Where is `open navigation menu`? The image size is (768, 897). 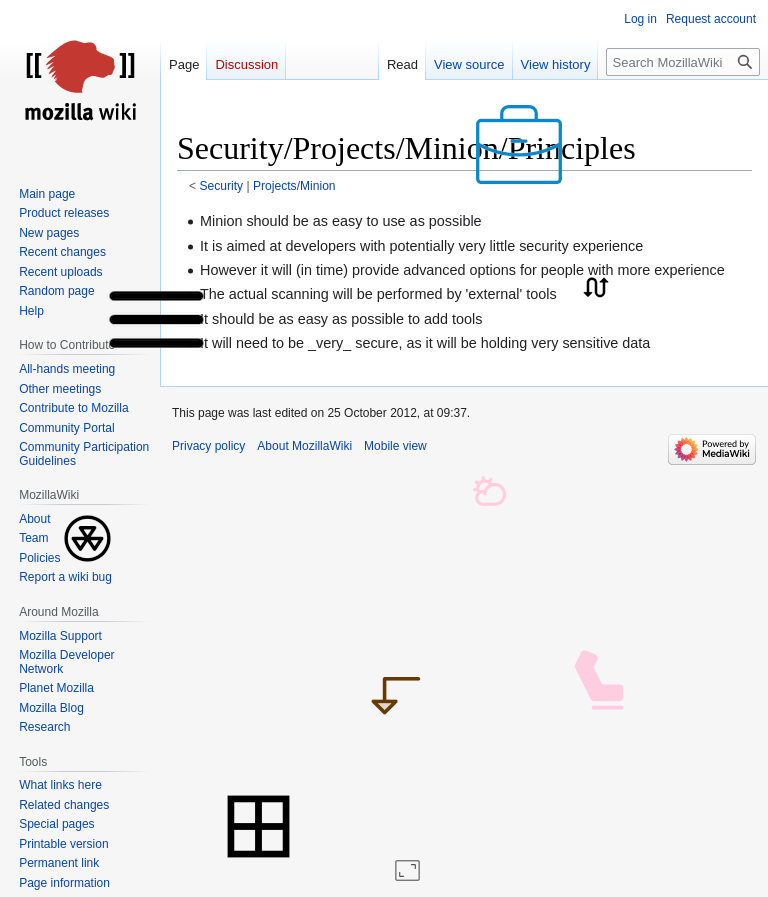
open navigation menu is located at coordinates (156, 319).